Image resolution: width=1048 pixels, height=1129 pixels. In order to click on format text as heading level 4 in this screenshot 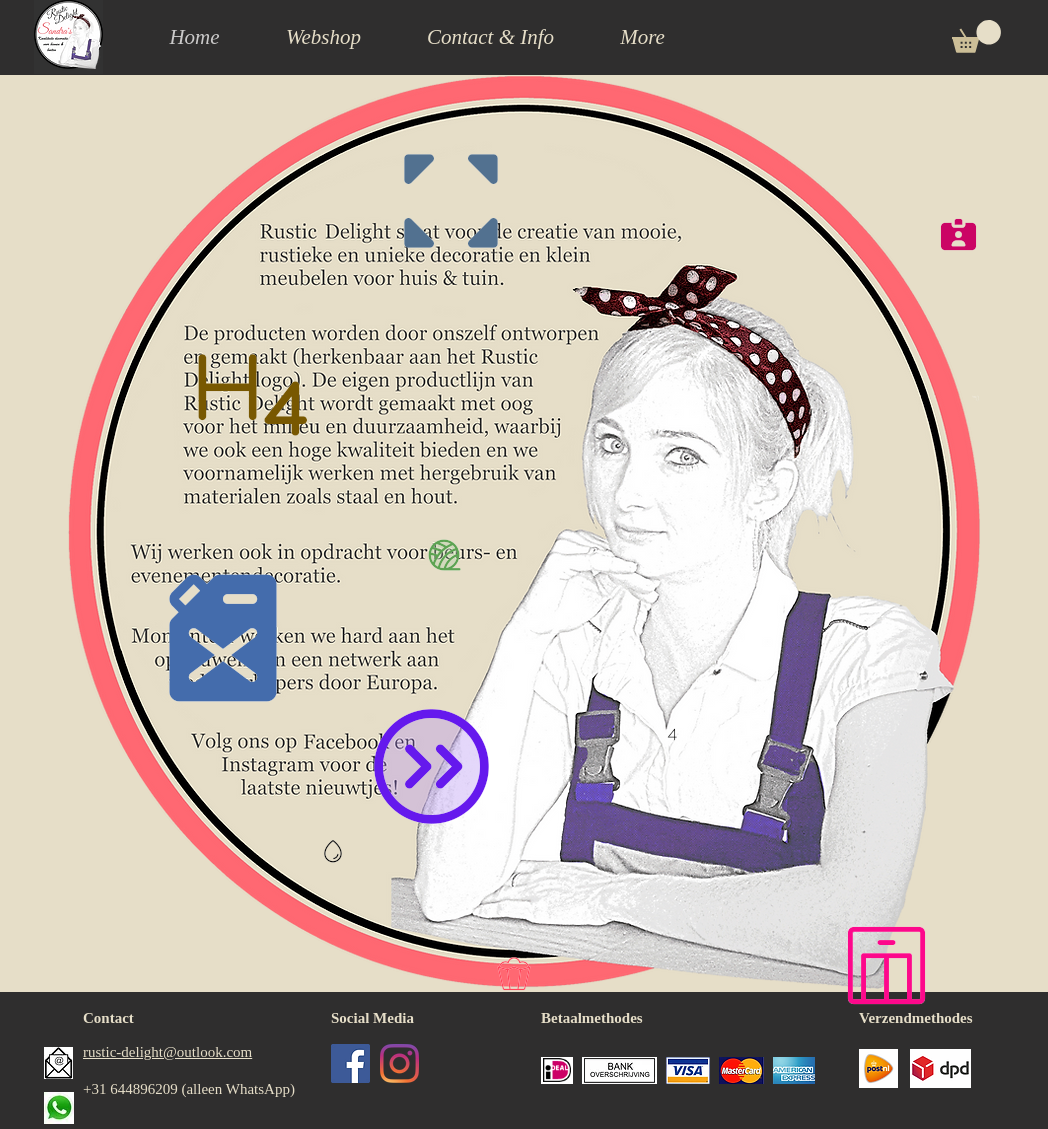, I will do `click(245, 393)`.